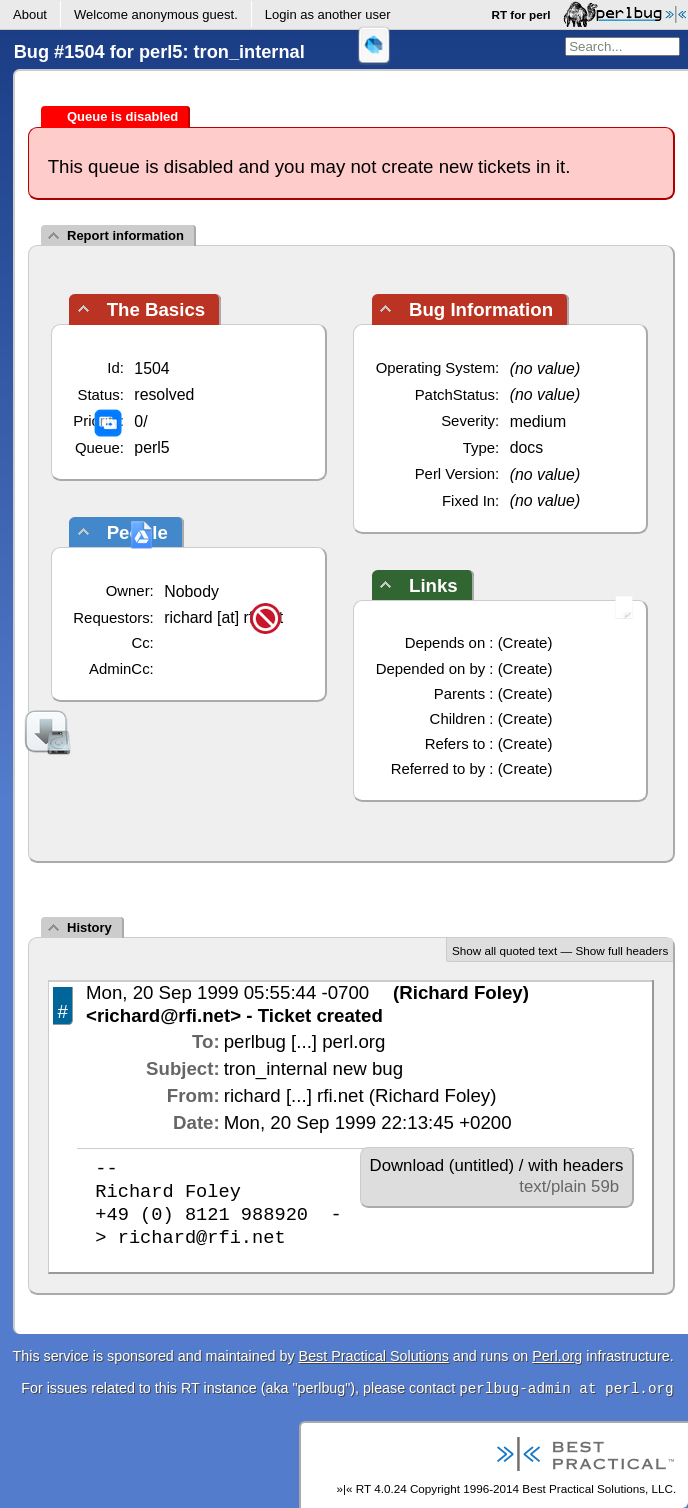  Describe the element at coordinates (265, 618) in the screenshot. I see `delete or remove selected item` at that location.